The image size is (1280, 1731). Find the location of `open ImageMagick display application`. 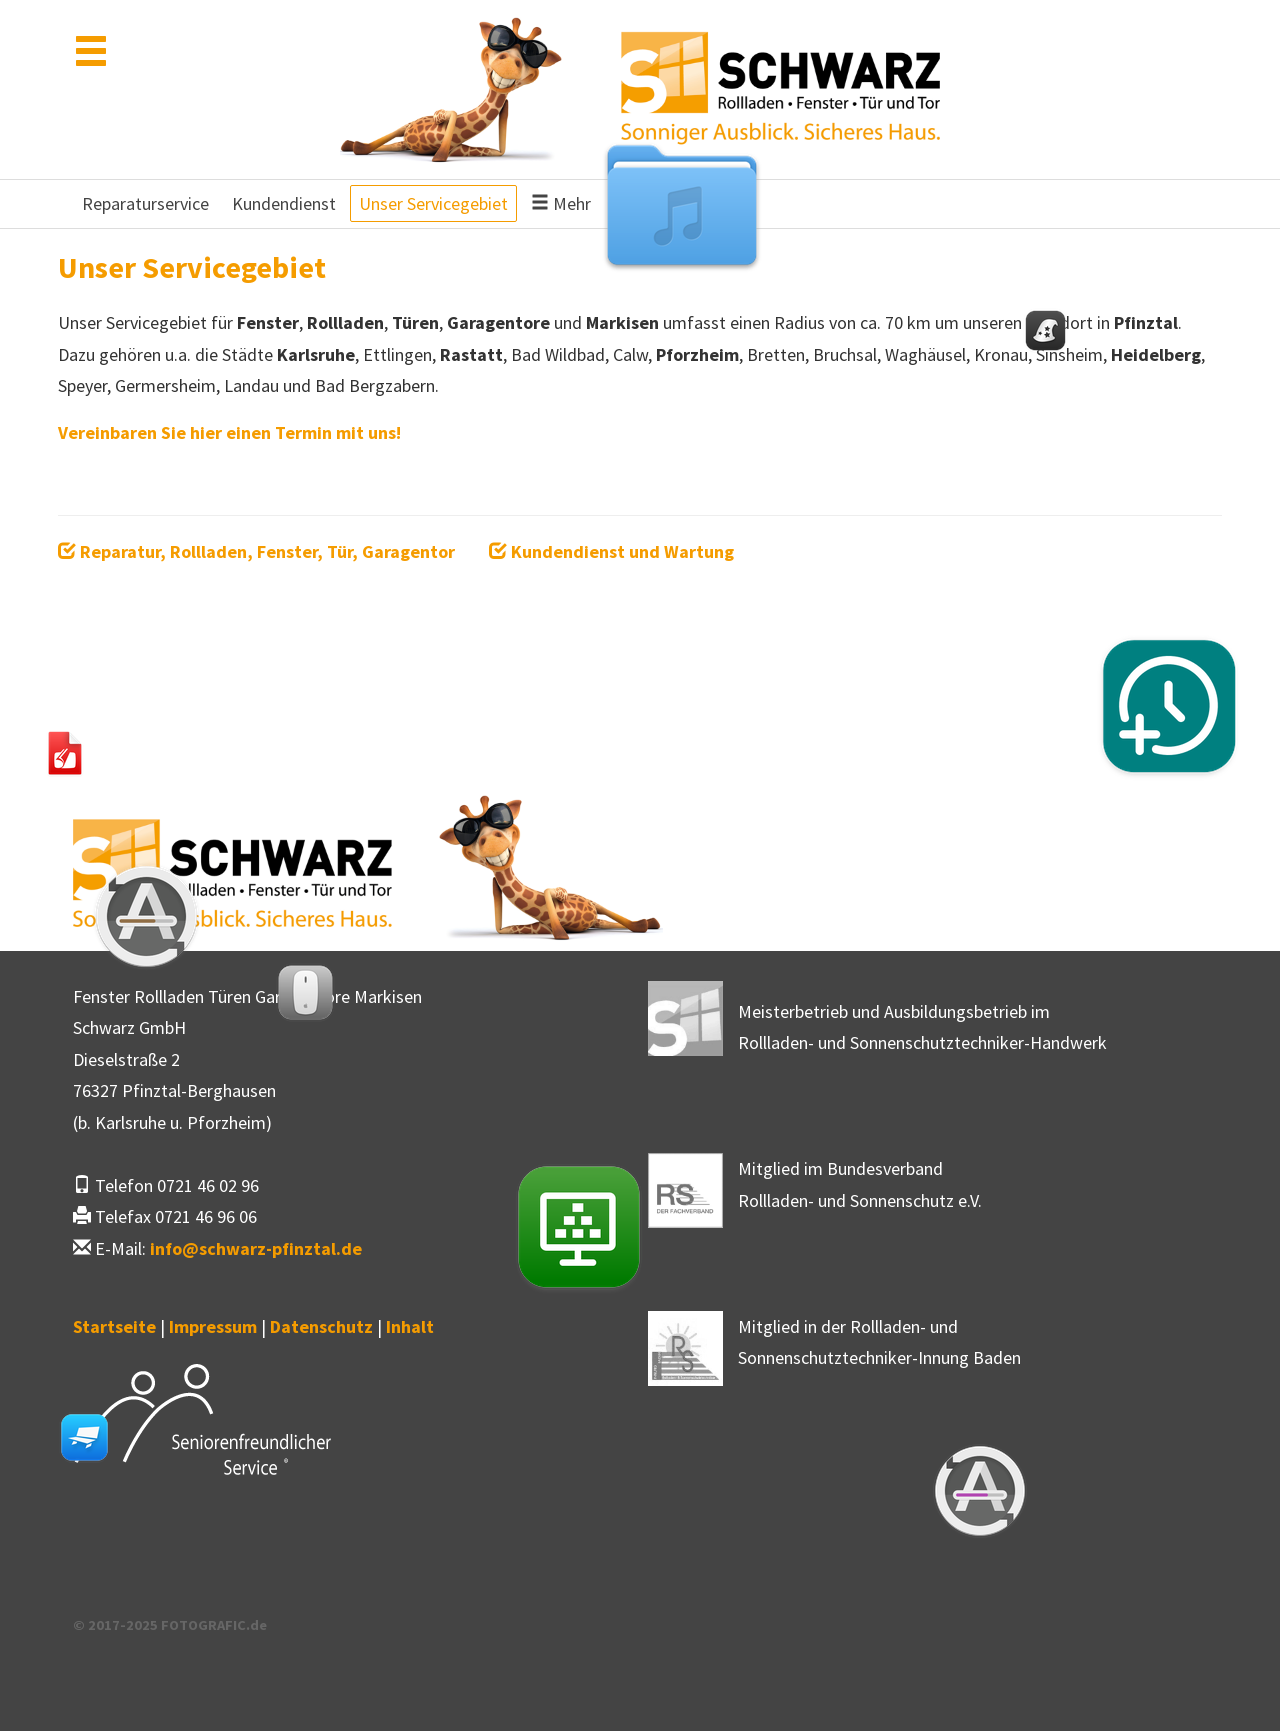

open ImageMagick display application is located at coordinates (1045, 330).